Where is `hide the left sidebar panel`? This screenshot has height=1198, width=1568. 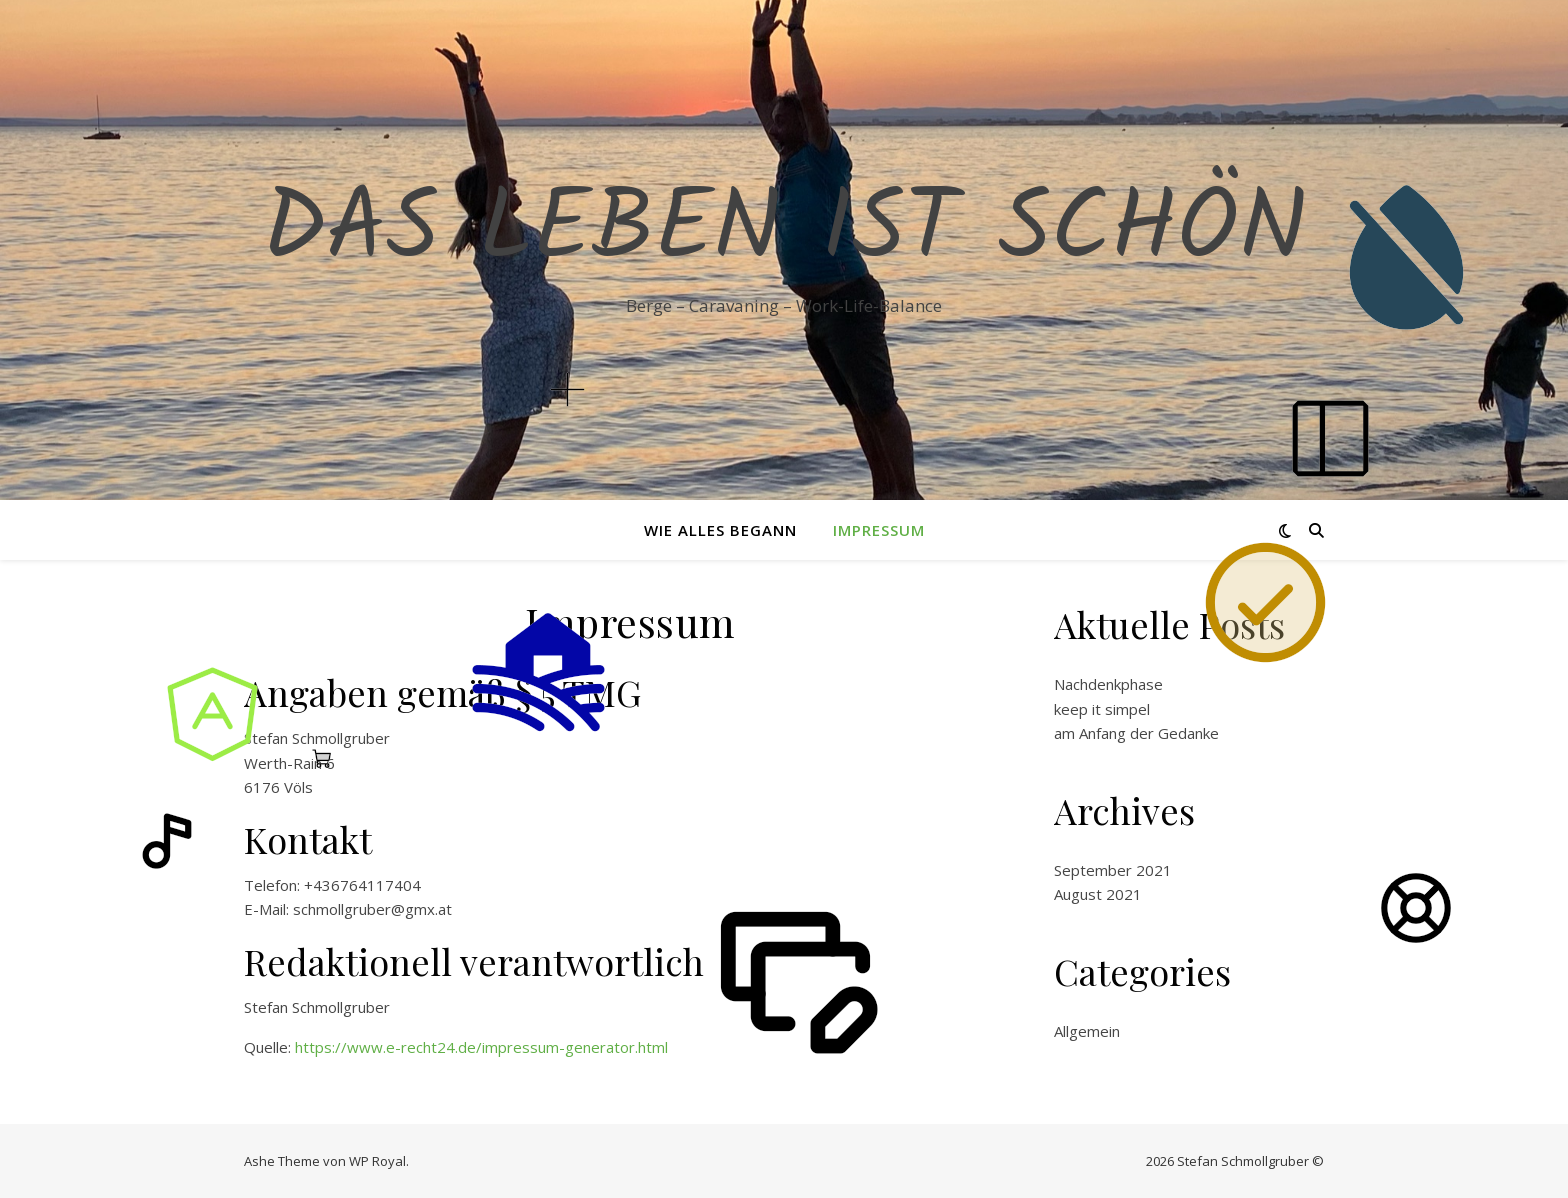
hide the left sidebar panel is located at coordinates (1330, 438).